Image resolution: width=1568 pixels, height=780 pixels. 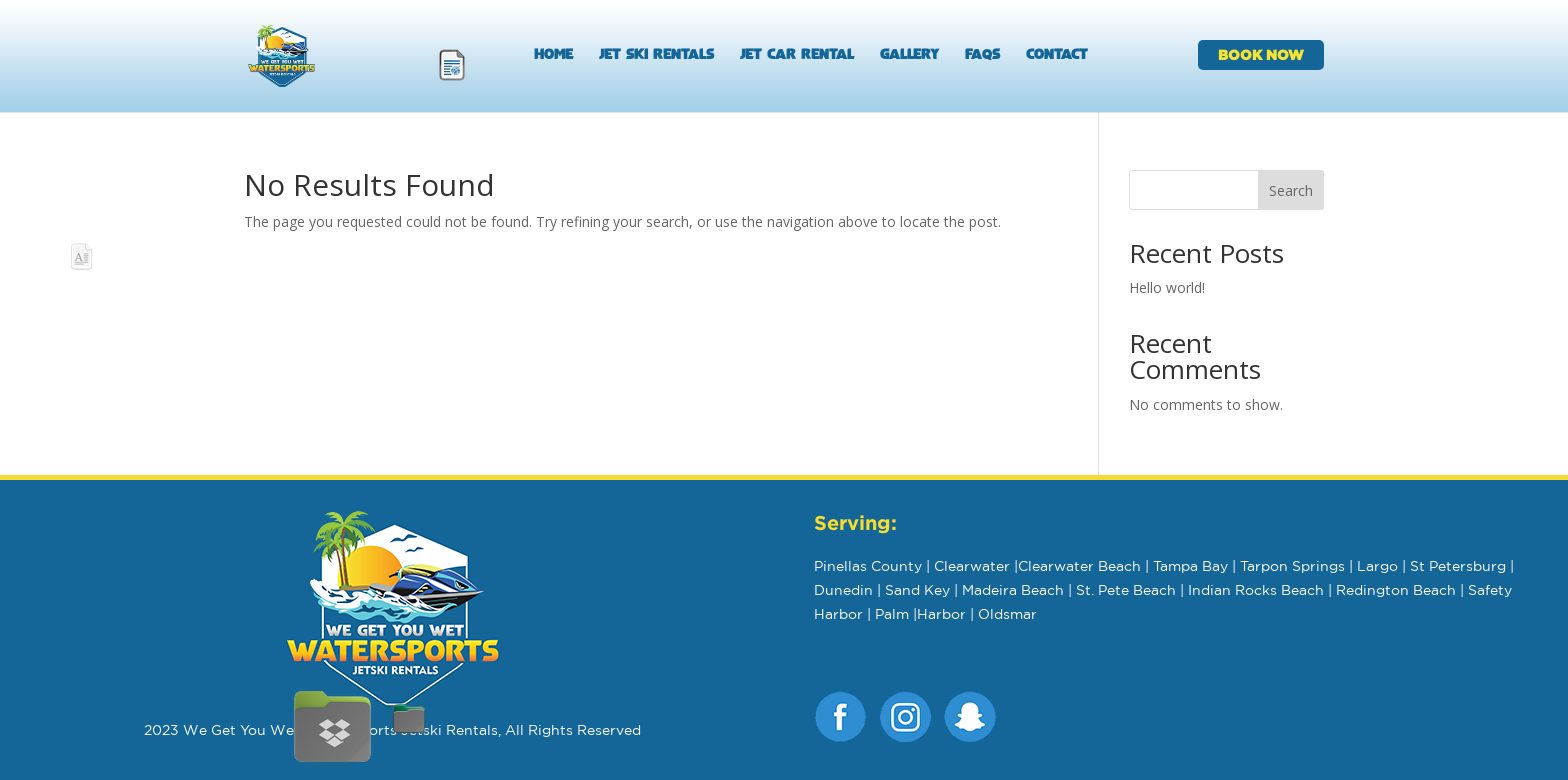 I want to click on open your dropbox folder, so click(x=332, y=726).